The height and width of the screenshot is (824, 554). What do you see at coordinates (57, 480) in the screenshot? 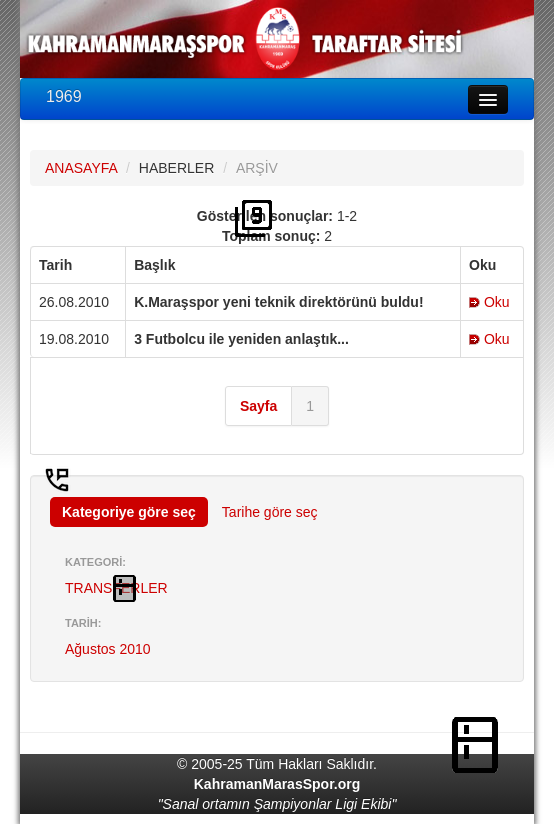
I see `access voicemail or phone messages` at bounding box center [57, 480].